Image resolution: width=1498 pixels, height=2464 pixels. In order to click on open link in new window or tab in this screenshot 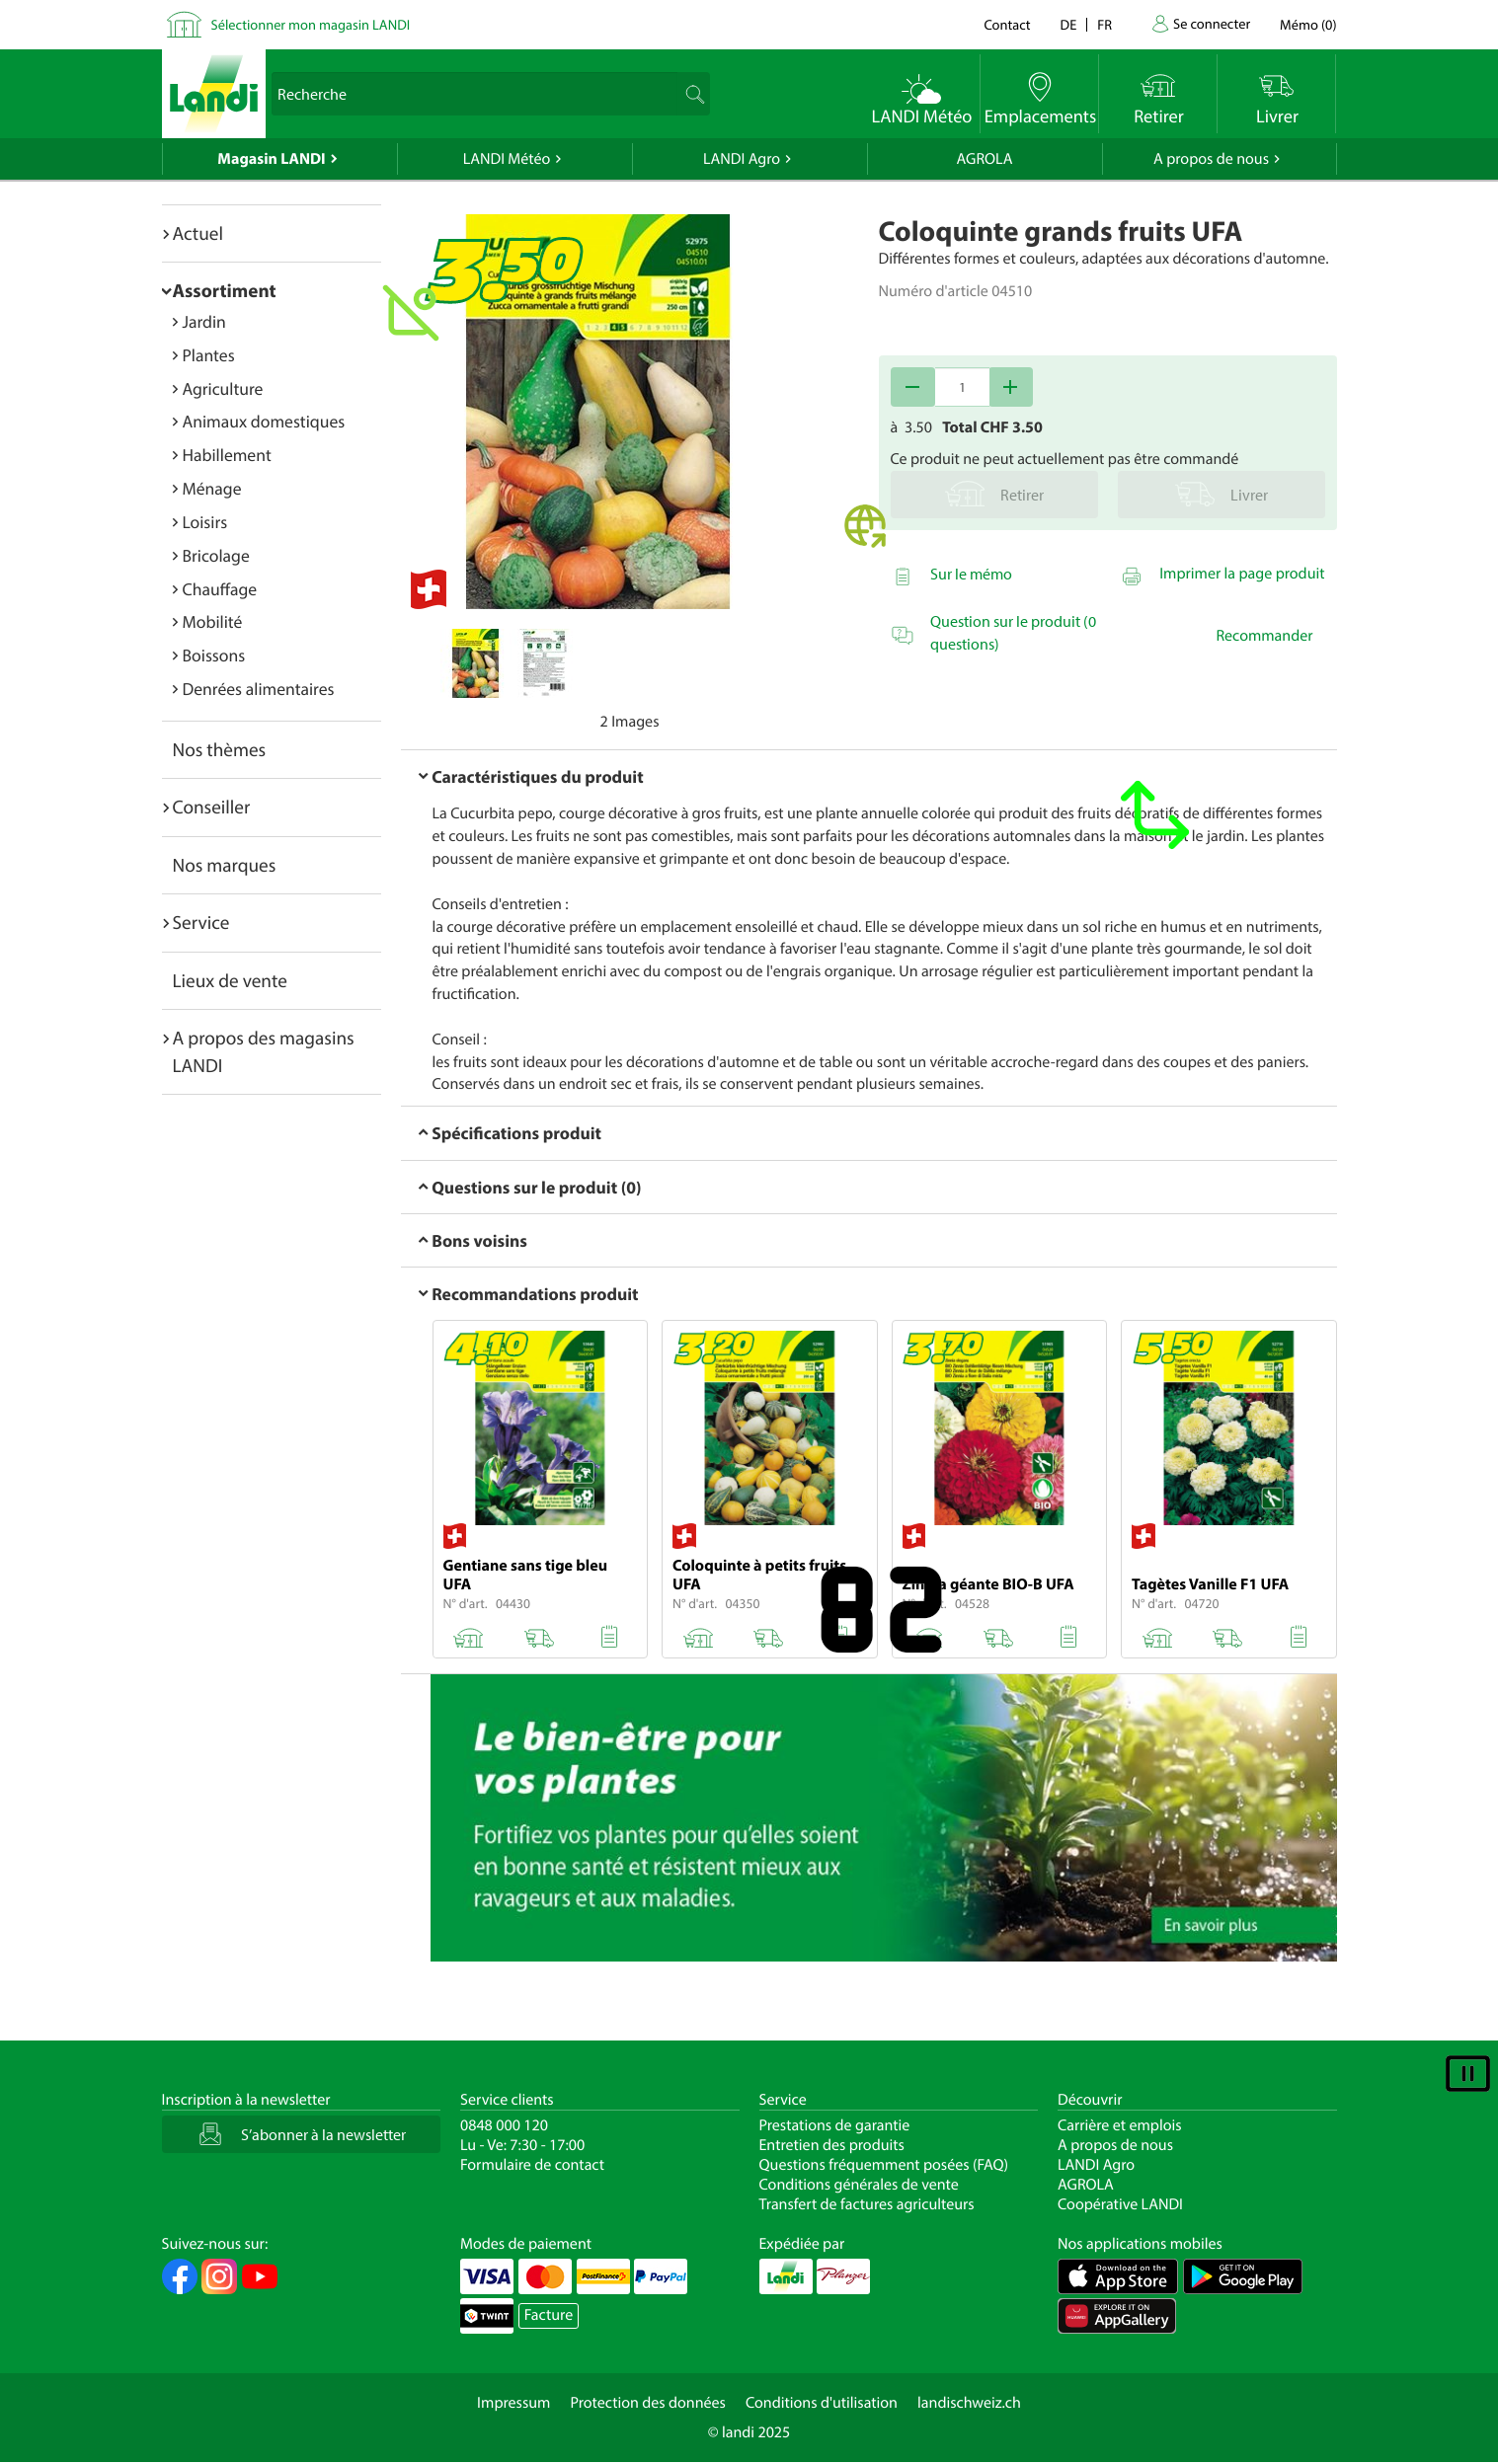, I will do `click(1154, 814)`.